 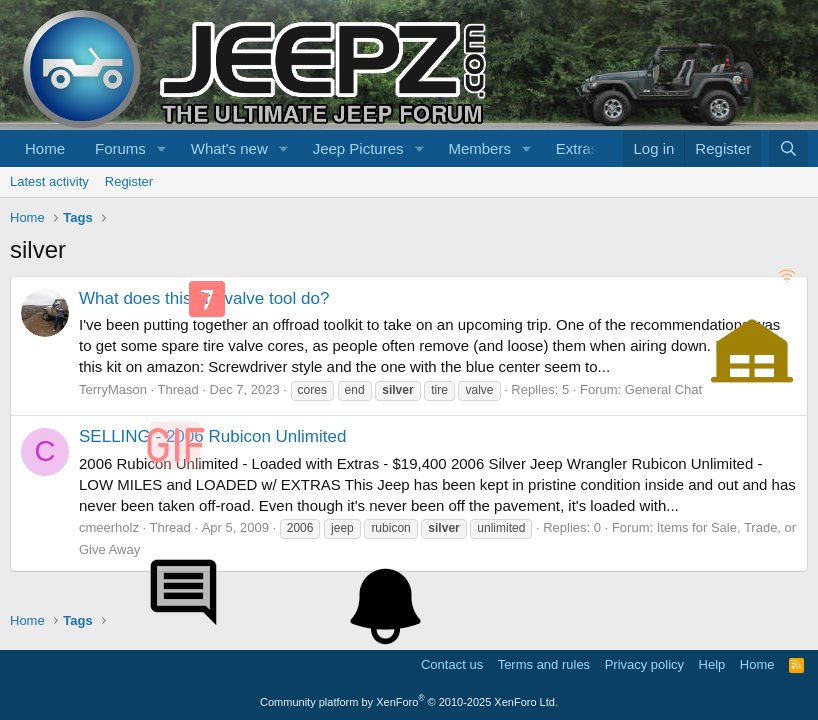 What do you see at coordinates (207, 299) in the screenshot?
I see `select or input the number seven` at bounding box center [207, 299].